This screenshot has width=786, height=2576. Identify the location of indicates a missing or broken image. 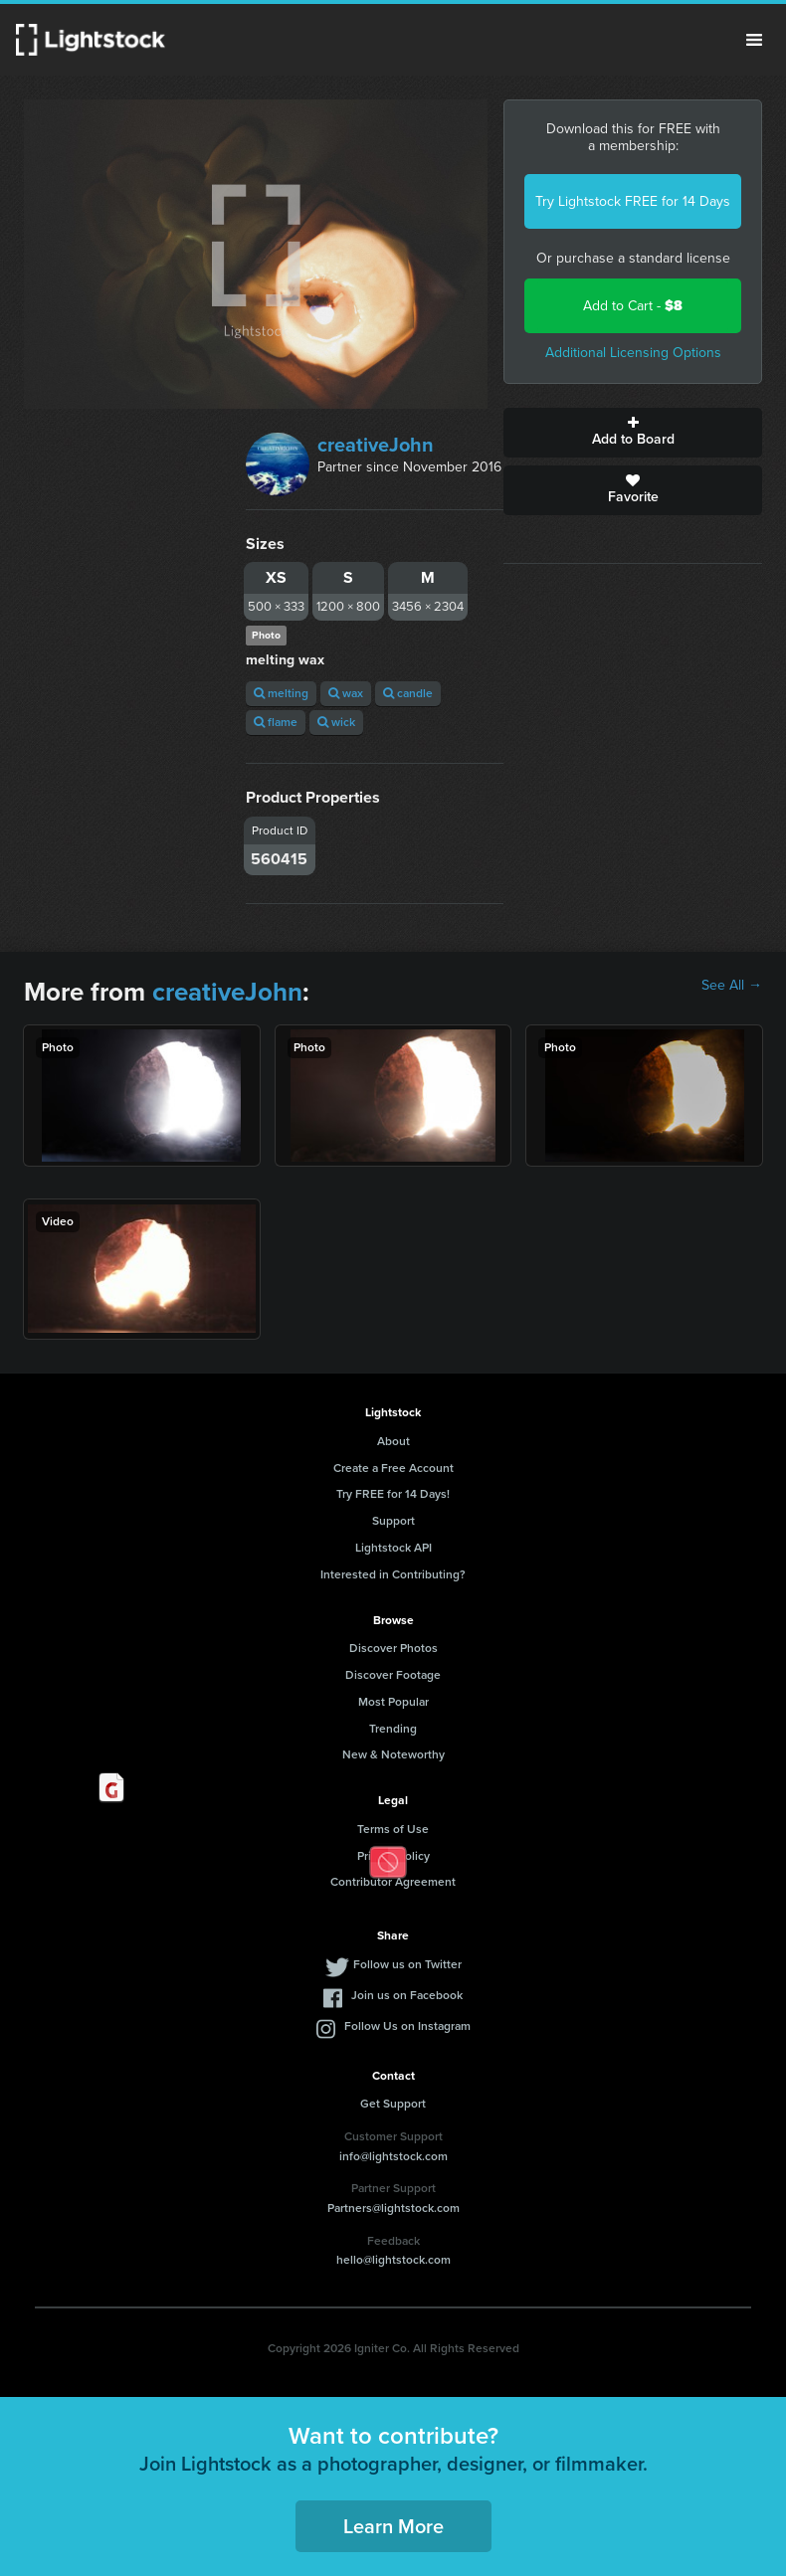
(388, 1861).